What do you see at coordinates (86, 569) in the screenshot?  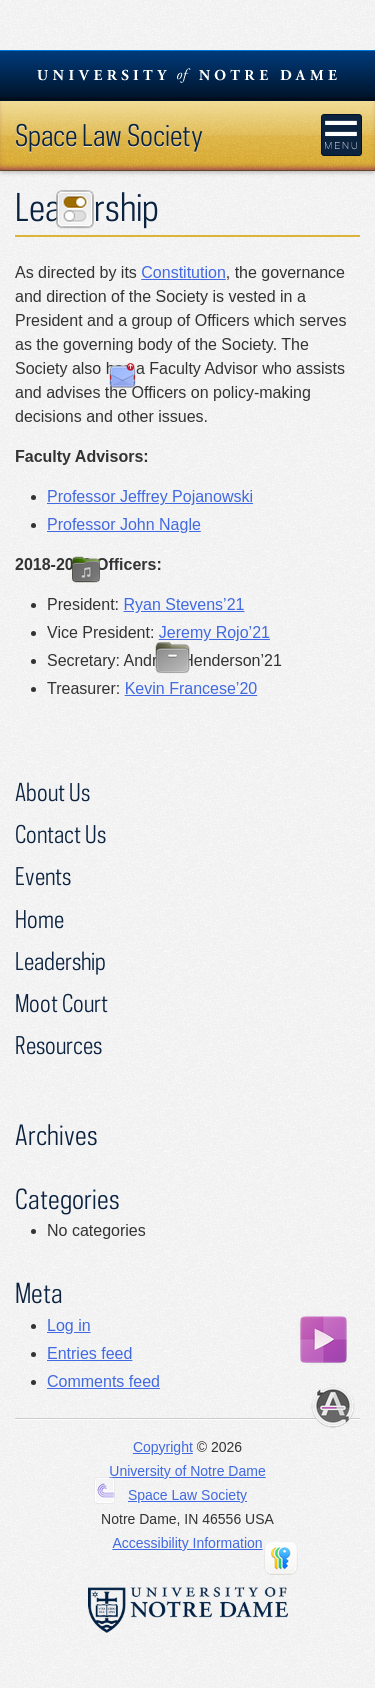 I see `open your music folder` at bounding box center [86, 569].